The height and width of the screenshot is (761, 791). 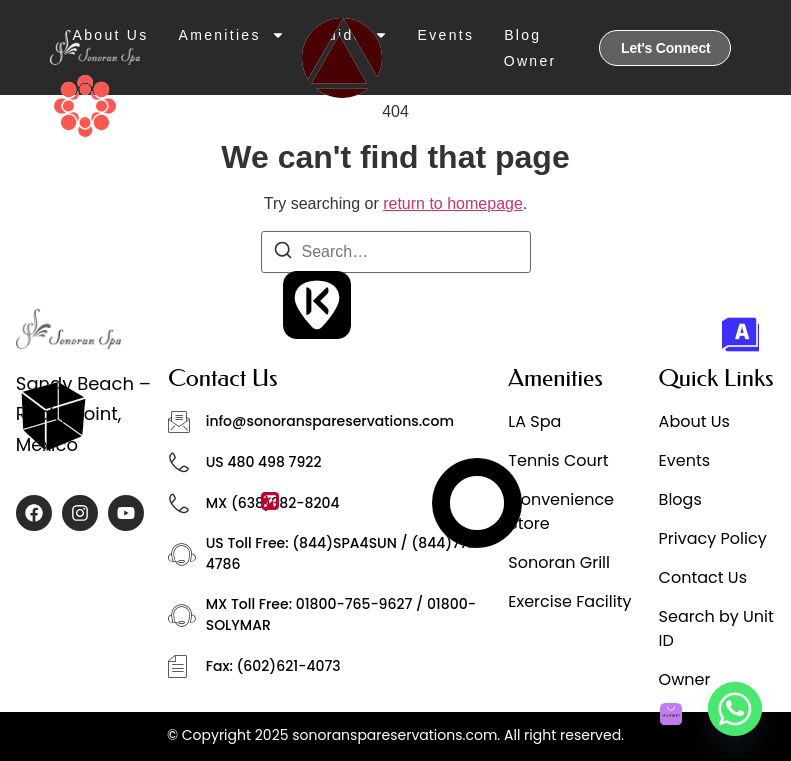 What do you see at coordinates (477, 503) in the screenshot?
I see `indicates loading or processing in progress` at bounding box center [477, 503].